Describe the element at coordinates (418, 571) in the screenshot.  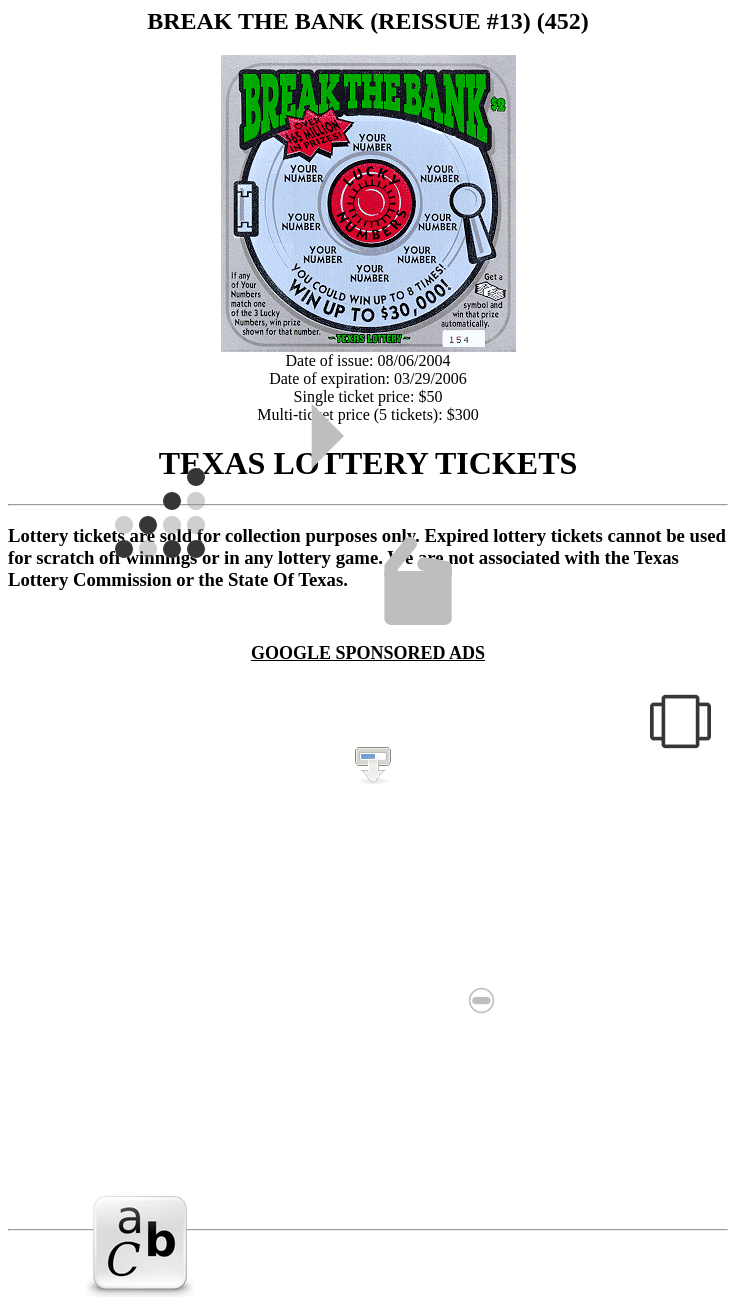
I see `indicates a compressed or archived file` at that location.